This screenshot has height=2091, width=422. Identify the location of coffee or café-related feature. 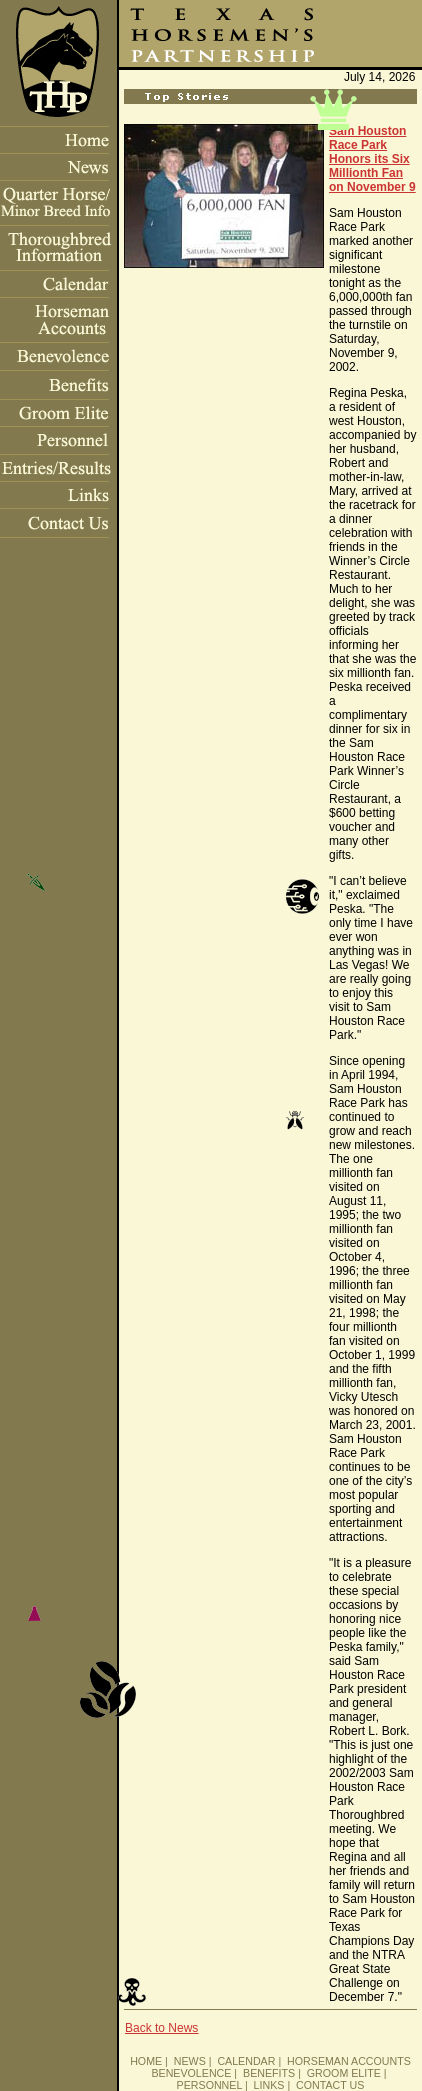
(108, 1689).